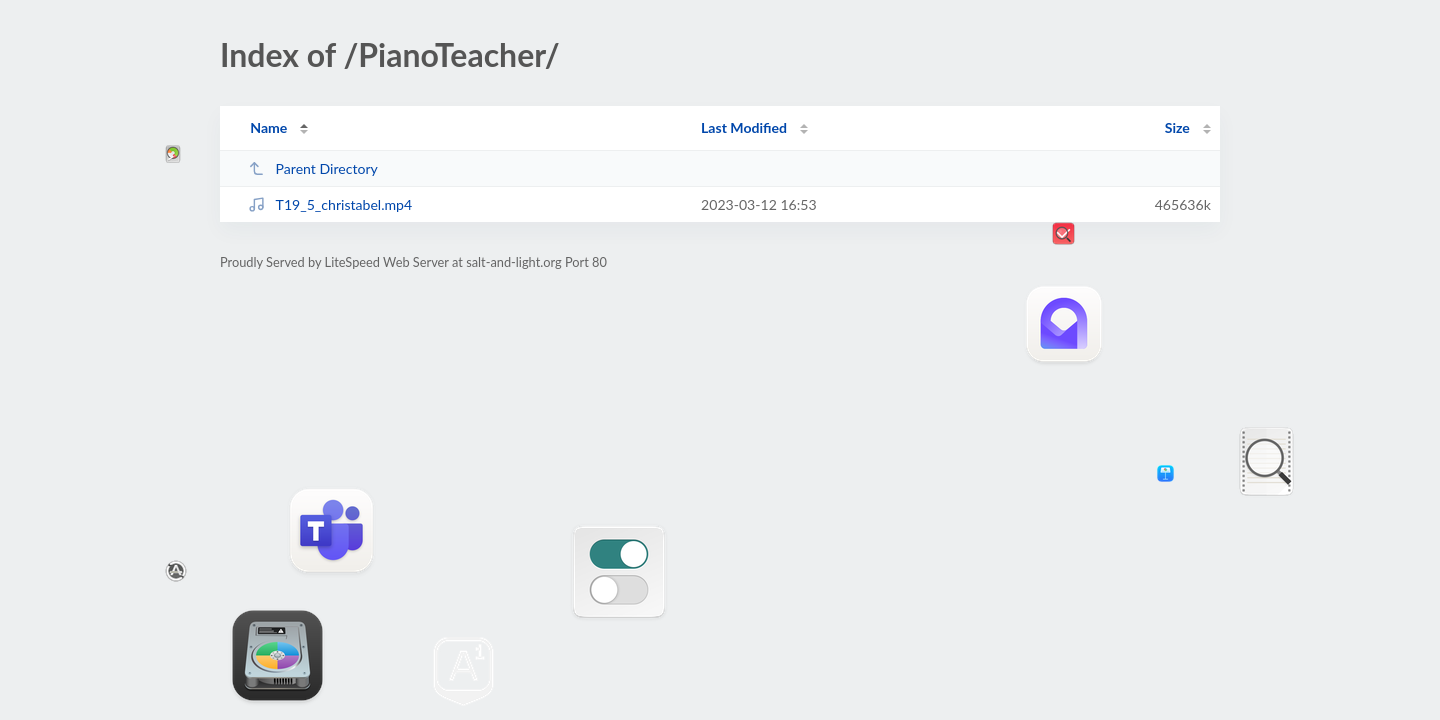  I want to click on open the log viewer application, so click(1266, 461).